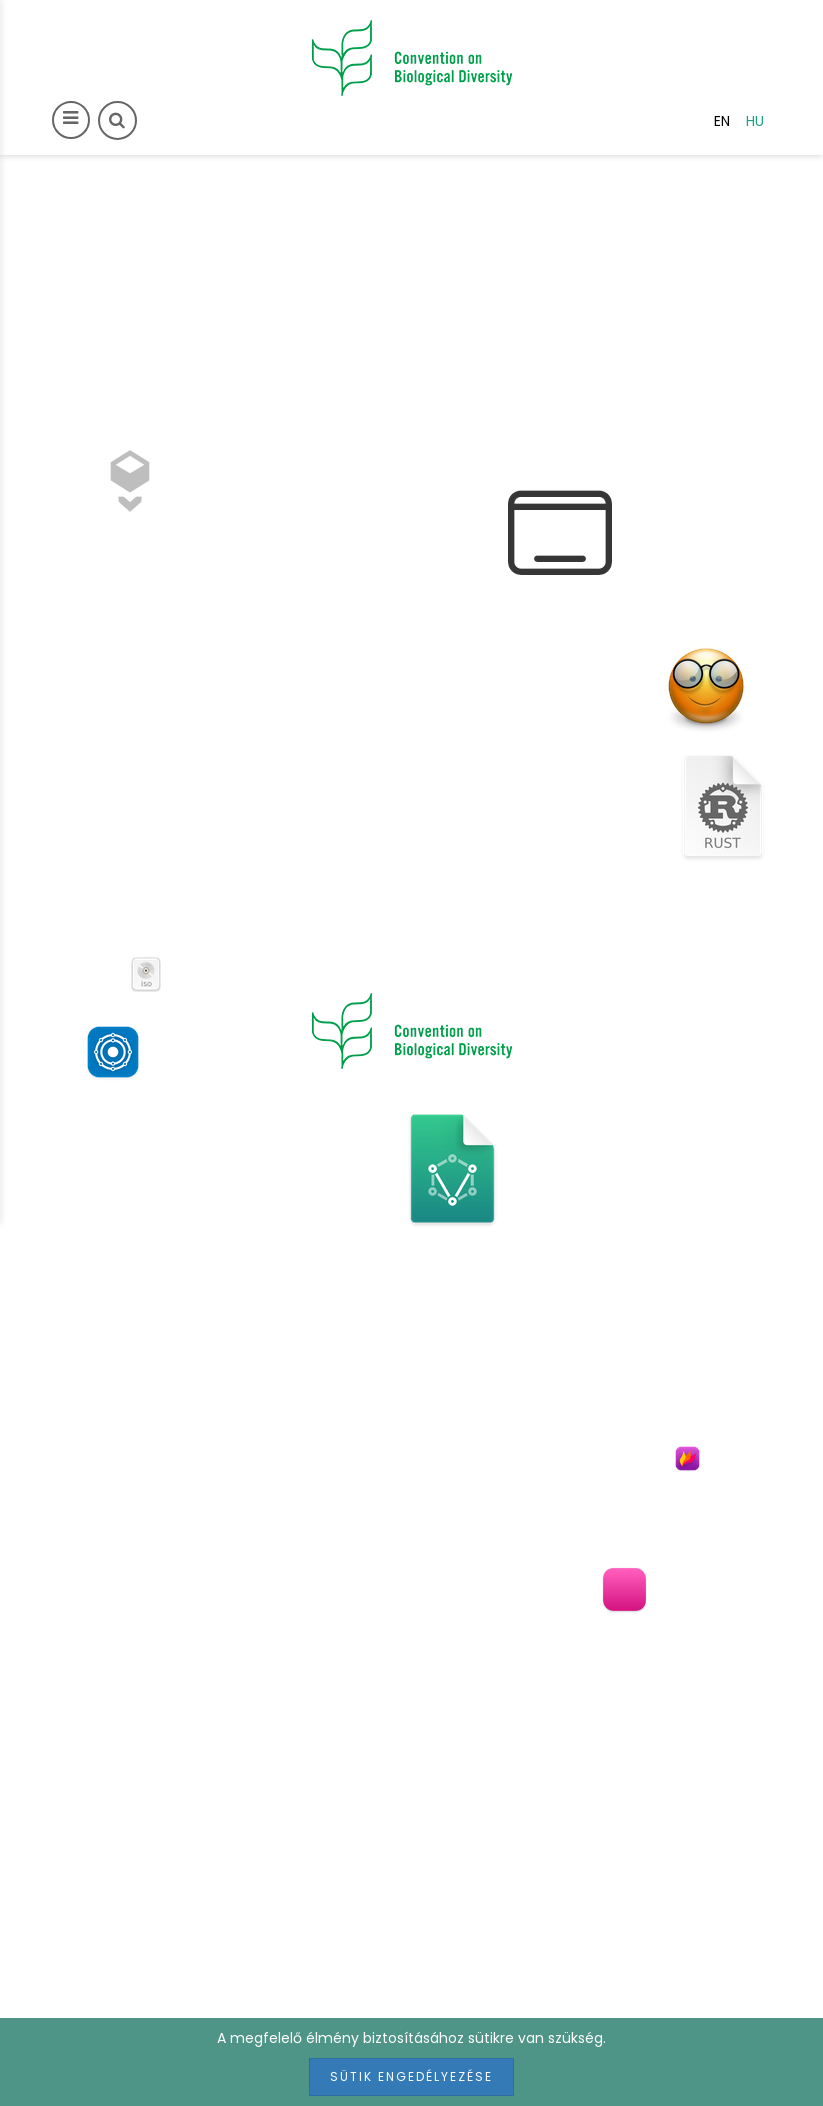  What do you see at coordinates (113, 1052) in the screenshot?
I see `open the Neon app` at bounding box center [113, 1052].